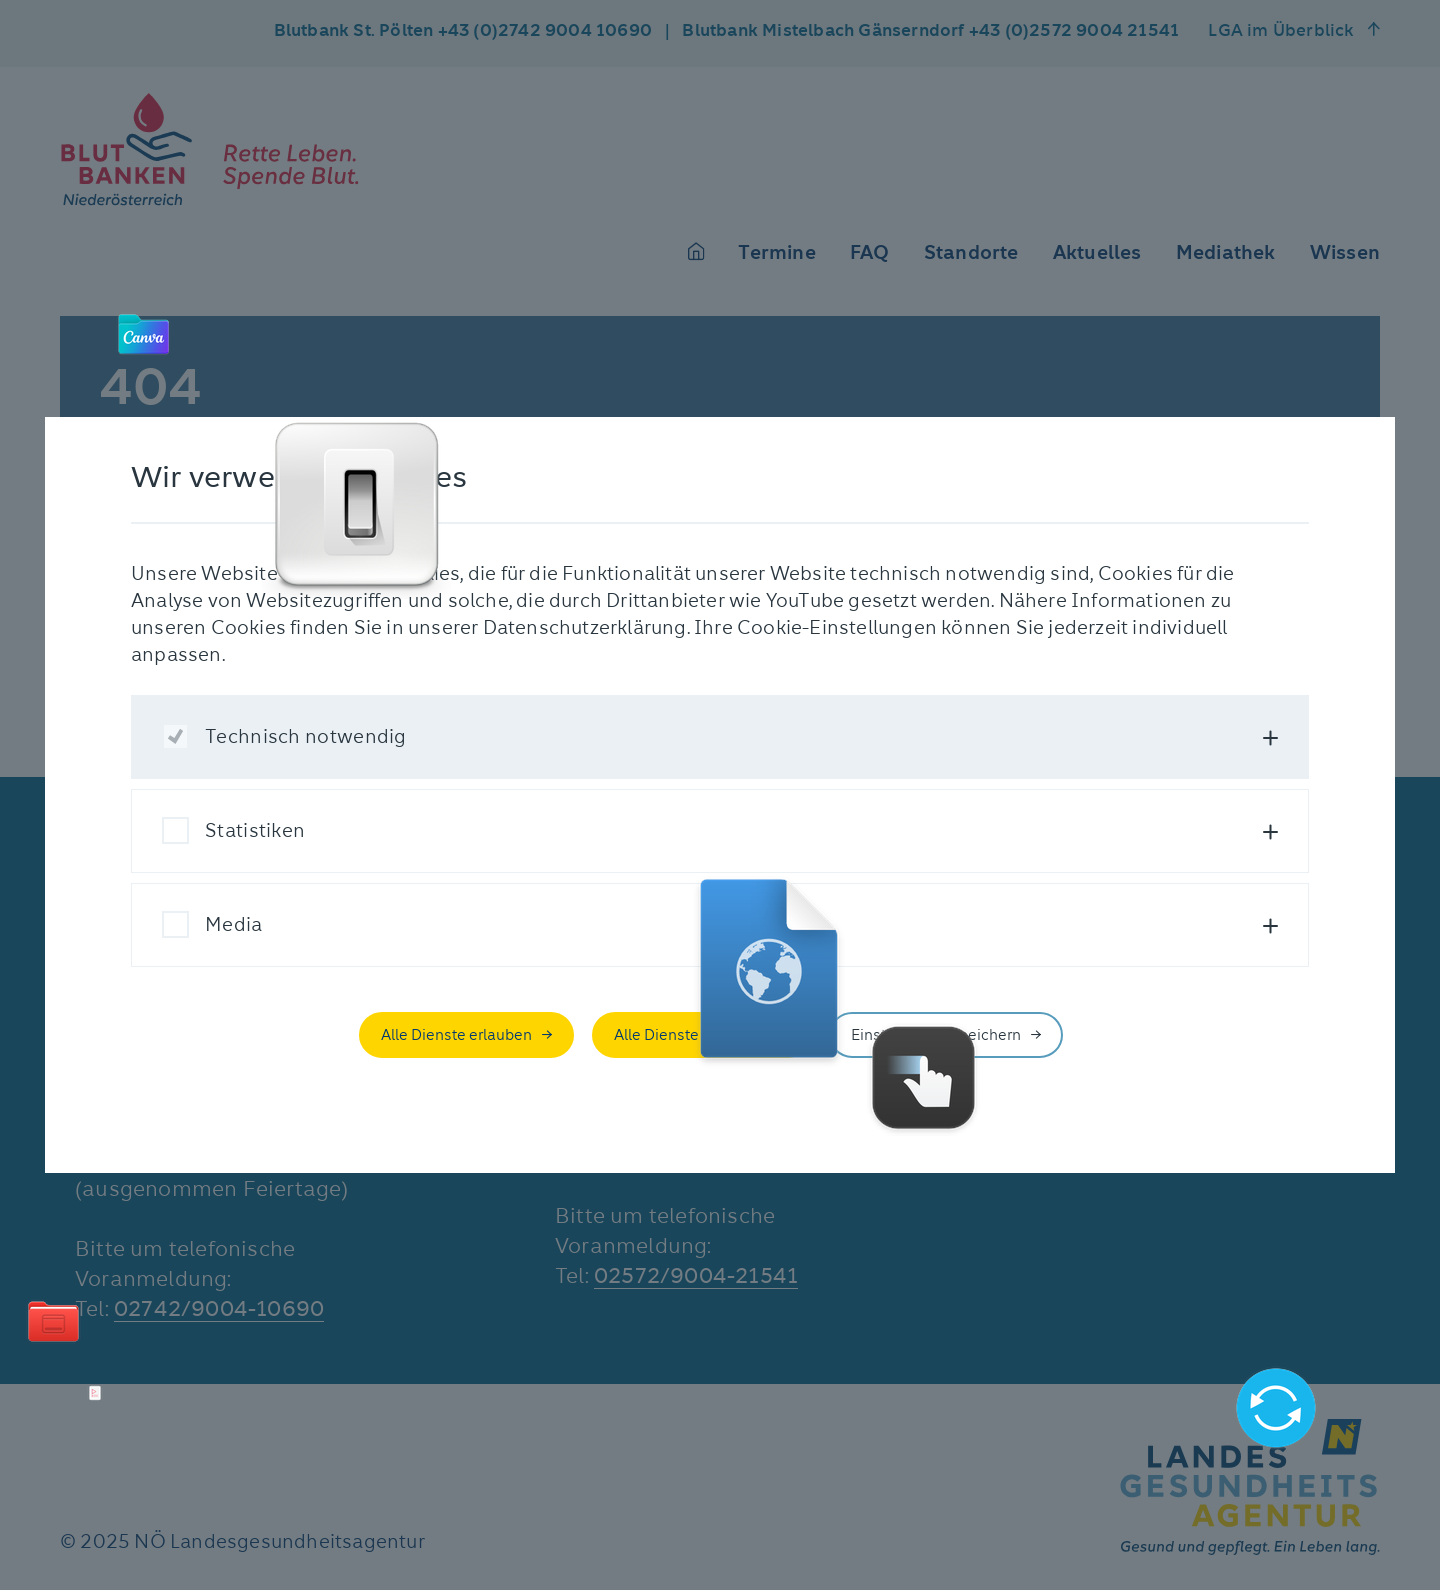  I want to click on shut down or power off the system, so click(356, 504).